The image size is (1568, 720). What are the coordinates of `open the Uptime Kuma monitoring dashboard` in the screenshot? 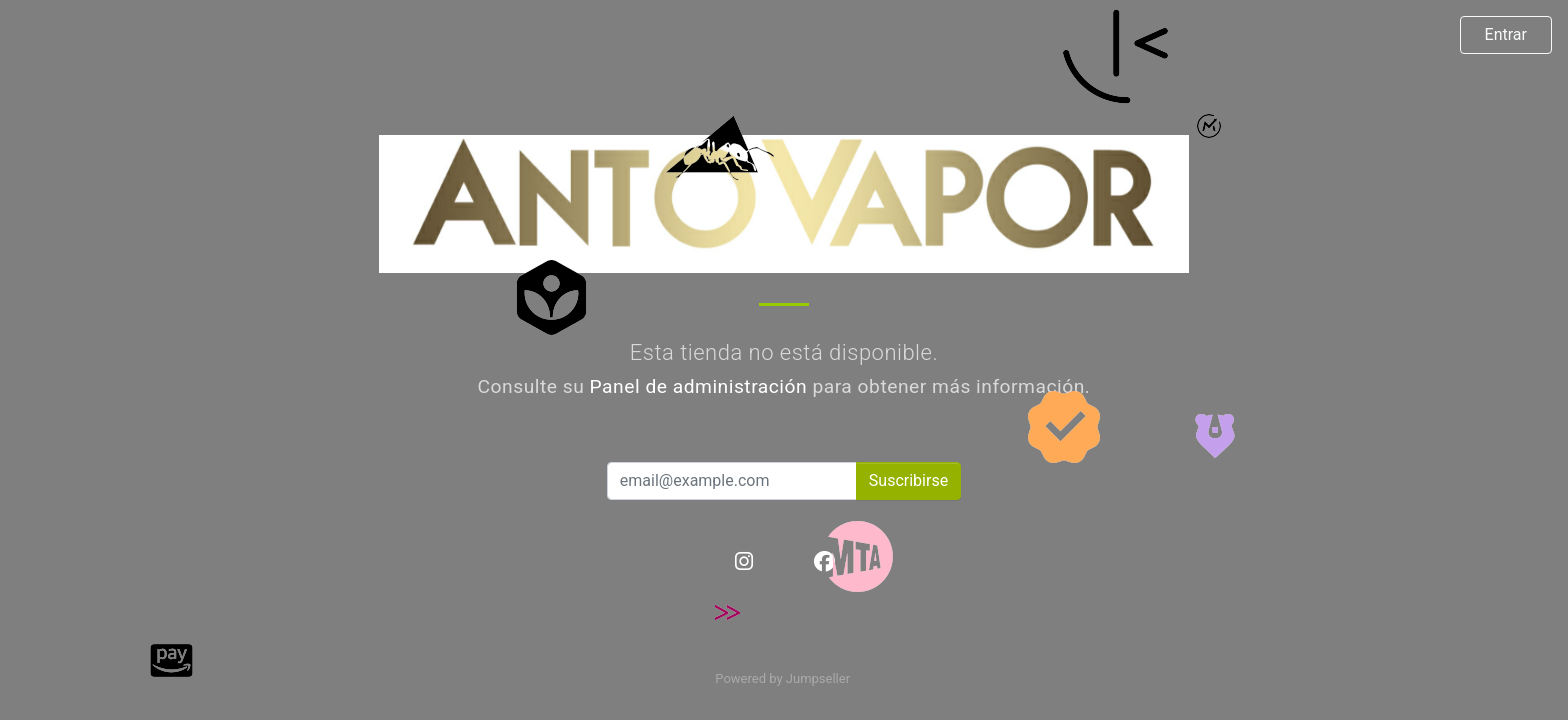 It's located at (1215, 436).